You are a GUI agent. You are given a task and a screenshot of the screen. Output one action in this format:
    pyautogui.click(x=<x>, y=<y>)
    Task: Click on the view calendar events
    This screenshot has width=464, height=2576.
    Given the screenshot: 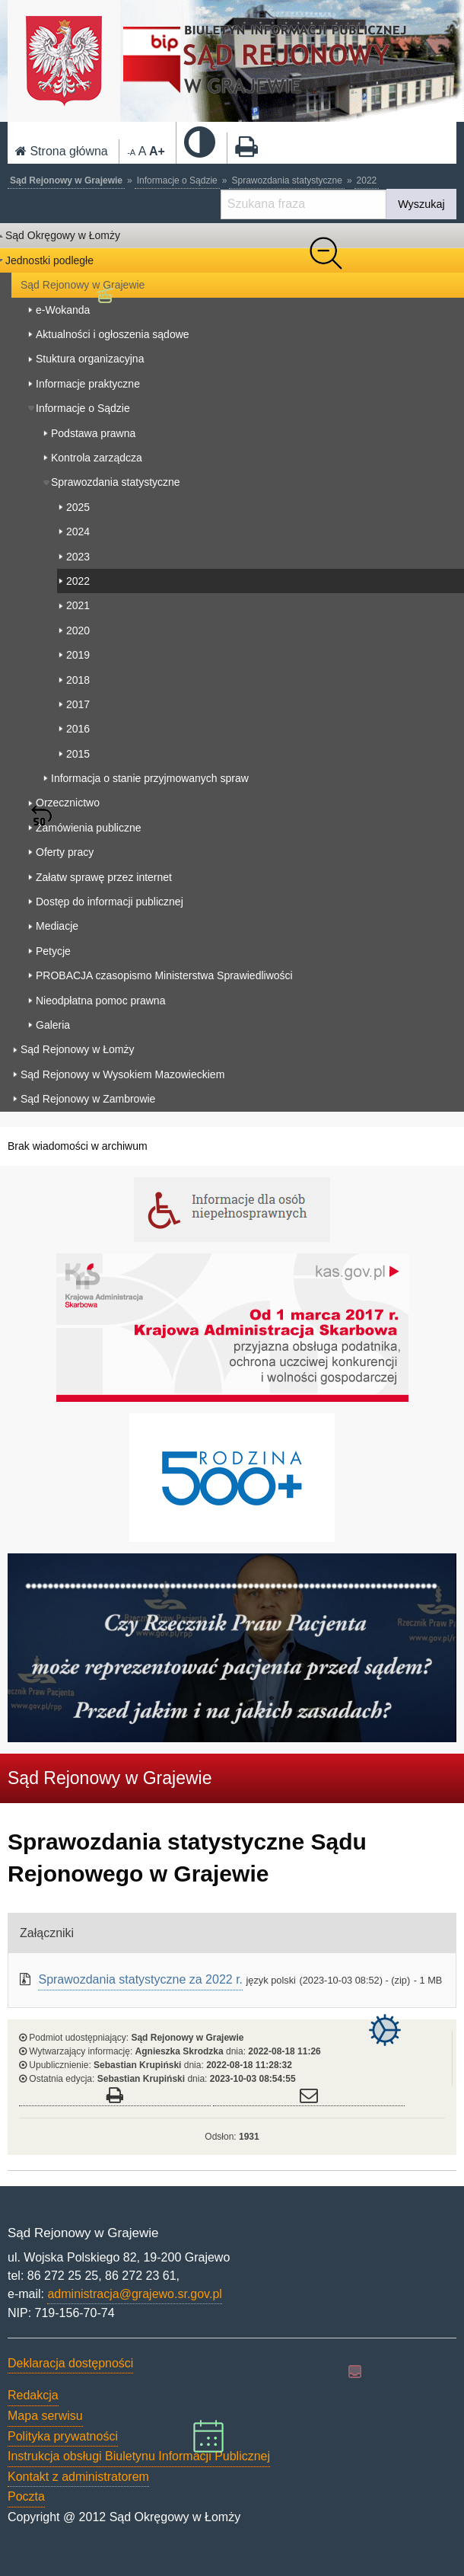 What is the action you would take?
    pyautogui.click(x=208, y=2437)
    